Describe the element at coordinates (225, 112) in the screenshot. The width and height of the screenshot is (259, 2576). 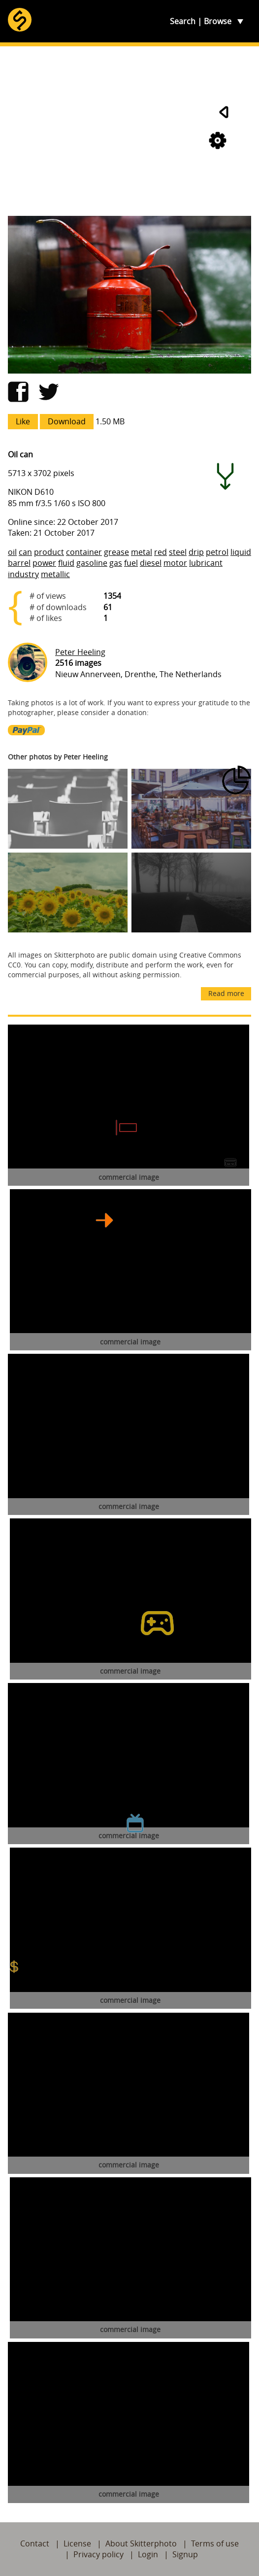
I see `go back to the previous screen` at that location.